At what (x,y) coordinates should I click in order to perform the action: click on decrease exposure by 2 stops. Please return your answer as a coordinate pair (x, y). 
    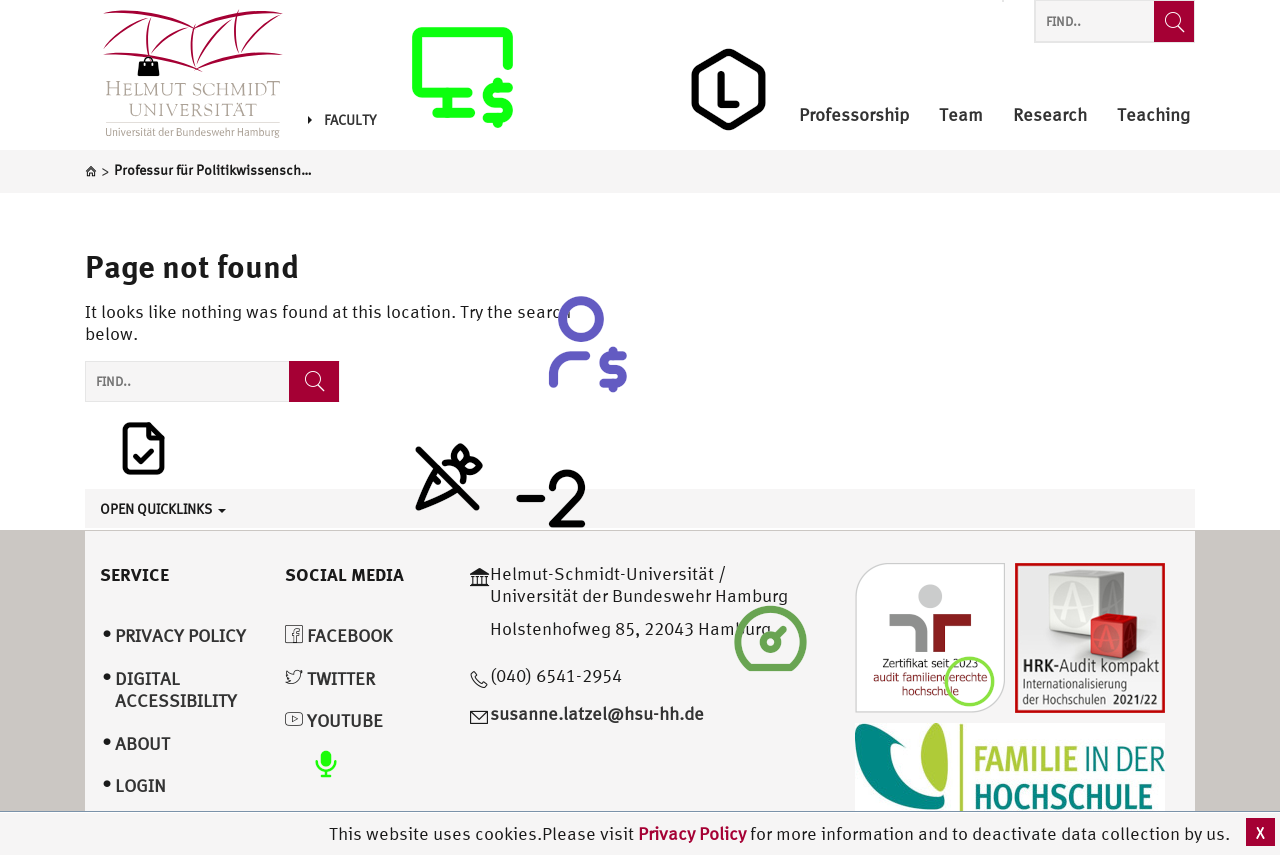
    Looking at the image, I should click on (552, 498).